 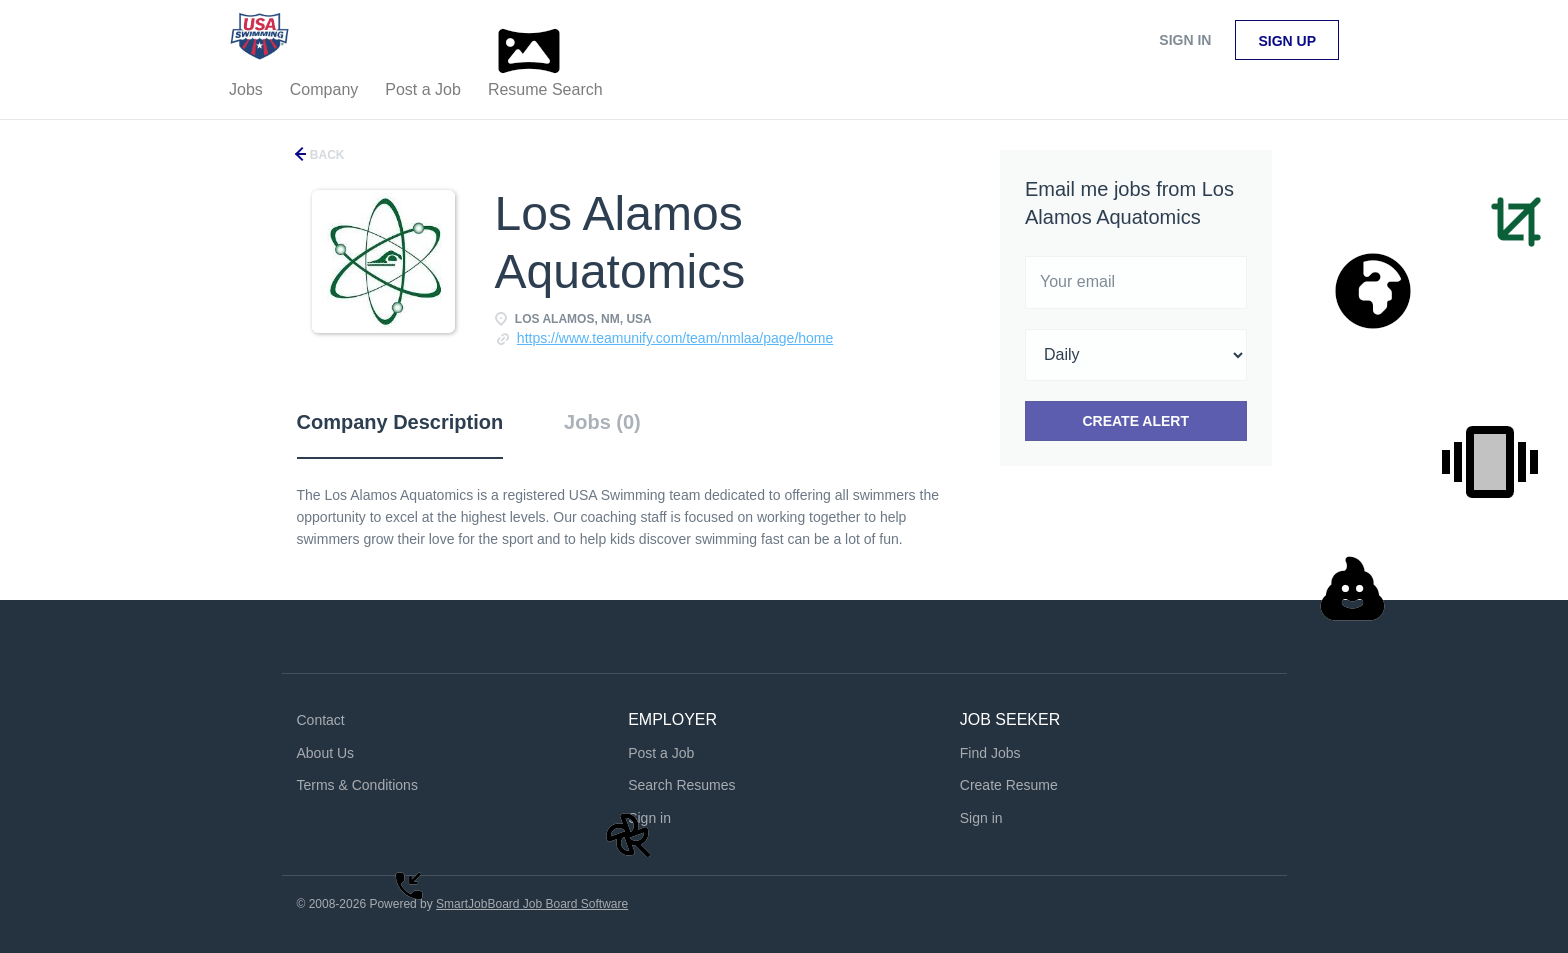 What do you see at coordinates (1490, 462) in the screenshot?
I see `enable vibration mode on device` at bounding box center [1490, 462].